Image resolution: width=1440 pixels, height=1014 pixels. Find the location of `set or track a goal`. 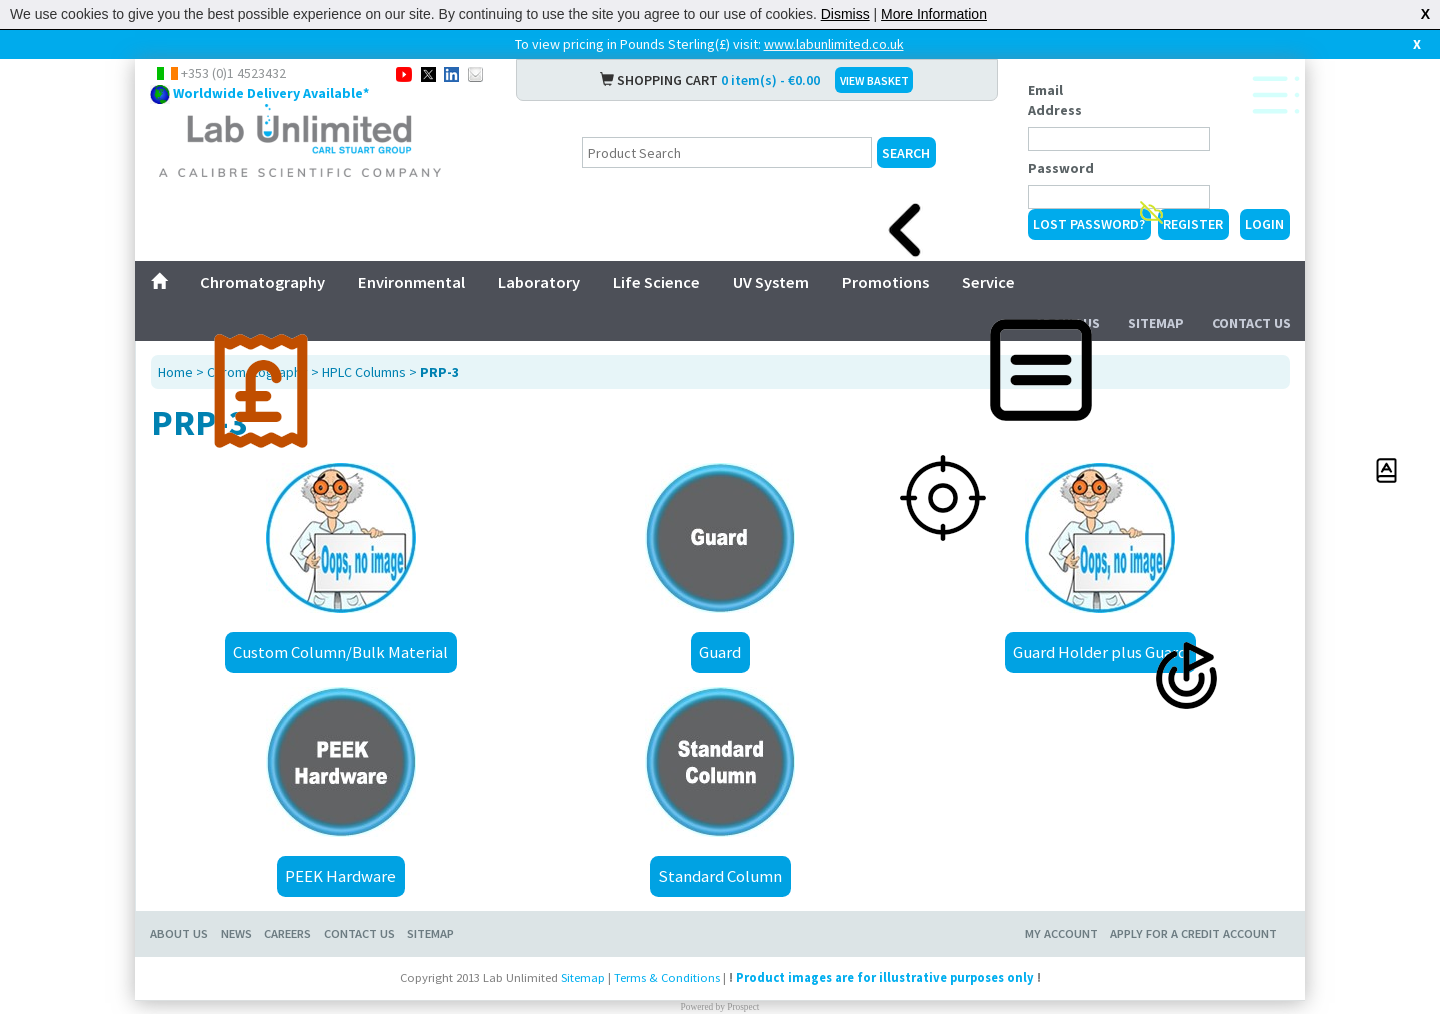

set or track a goal is located at coordinates (1186, 675).